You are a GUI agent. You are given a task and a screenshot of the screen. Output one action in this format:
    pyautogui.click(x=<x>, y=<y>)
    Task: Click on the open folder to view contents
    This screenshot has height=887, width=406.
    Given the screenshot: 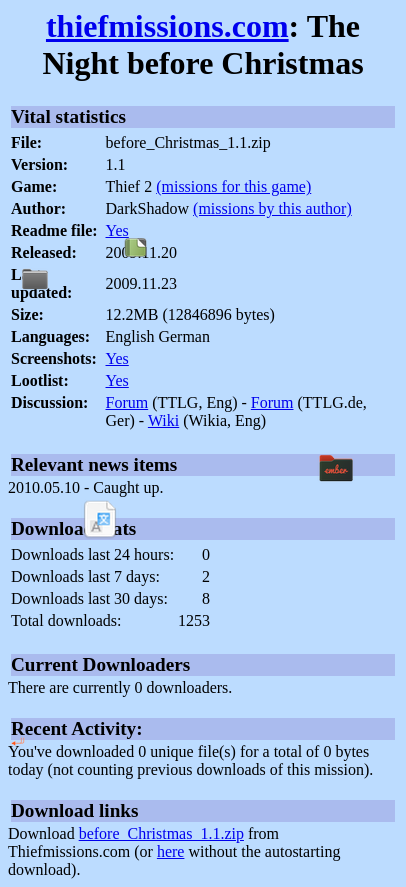 What is the action you would take?
    pyautogui.click(x=35, y=279)
    